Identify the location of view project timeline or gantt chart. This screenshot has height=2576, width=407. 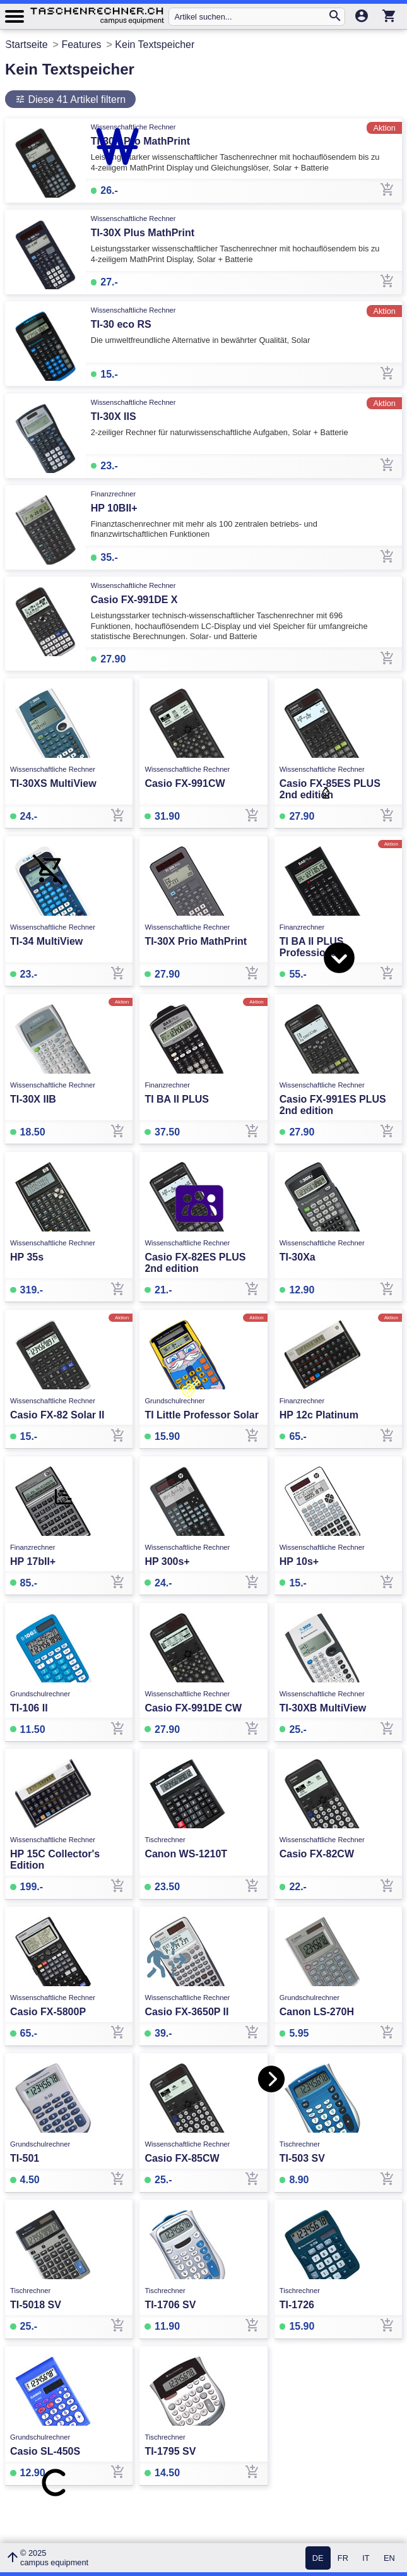
(64, 1497).